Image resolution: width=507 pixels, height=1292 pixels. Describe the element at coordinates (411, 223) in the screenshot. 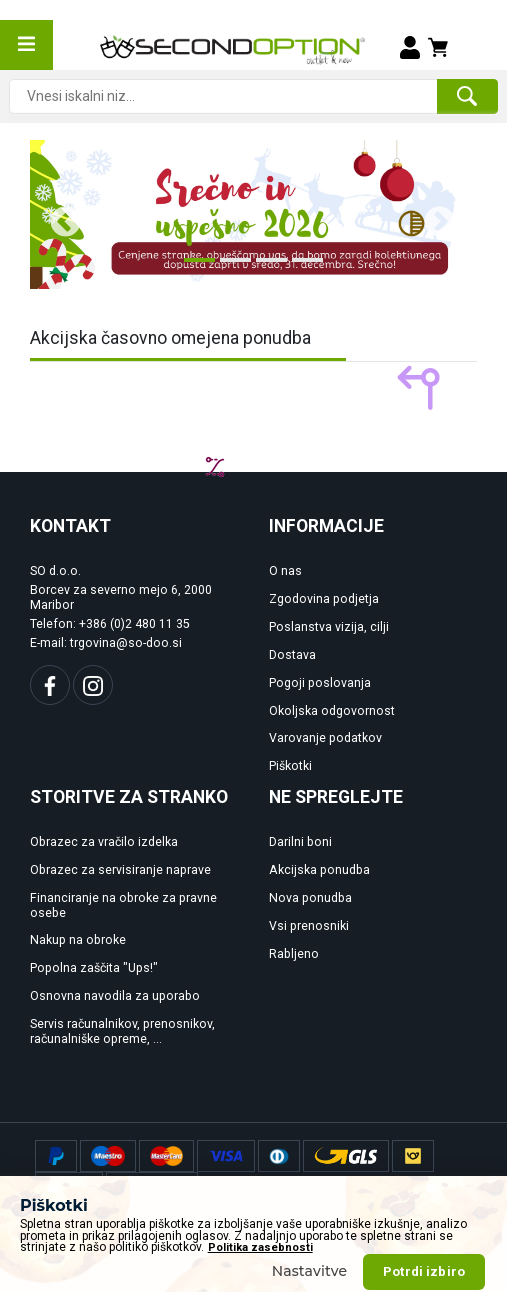

I see `adjust blur or focus settings` at that location.